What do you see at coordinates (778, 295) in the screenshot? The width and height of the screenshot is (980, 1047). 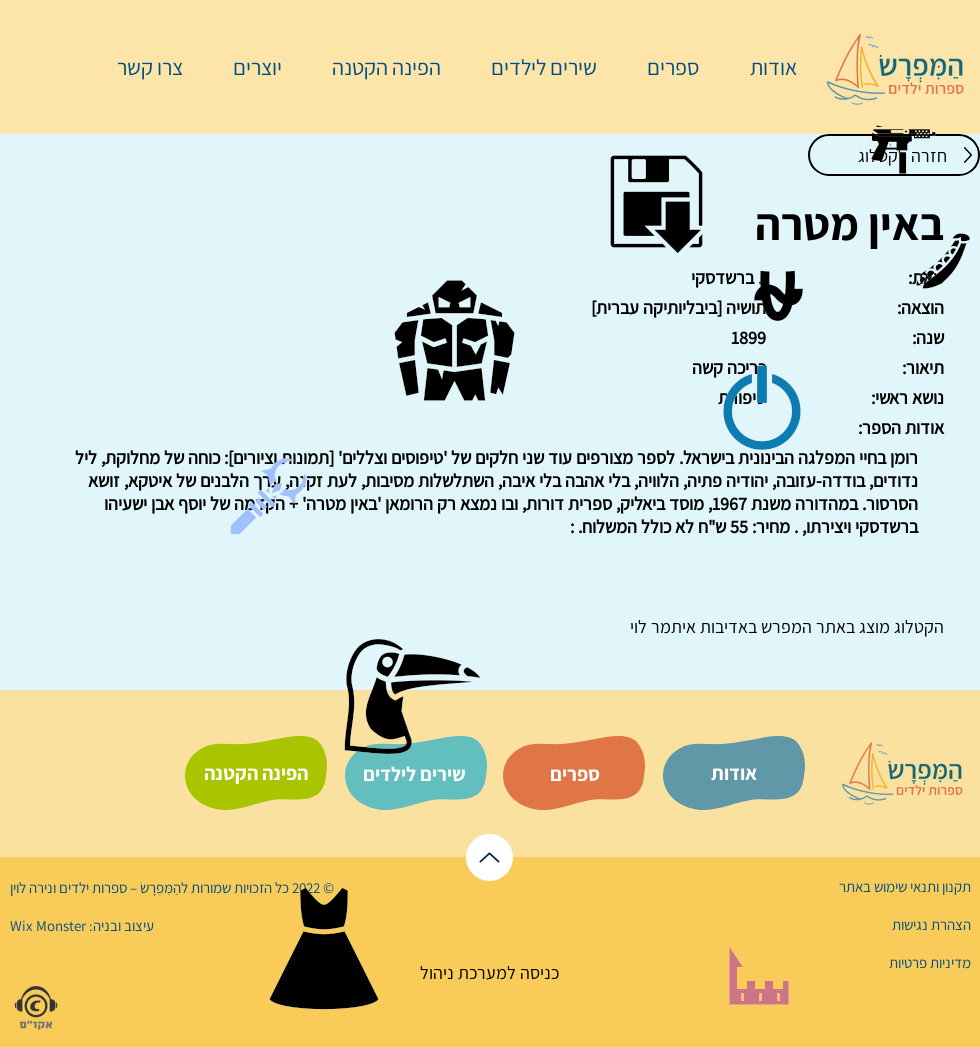 I see `represents the ophiuchus zodiac sign` at bounding box center [778, 295].